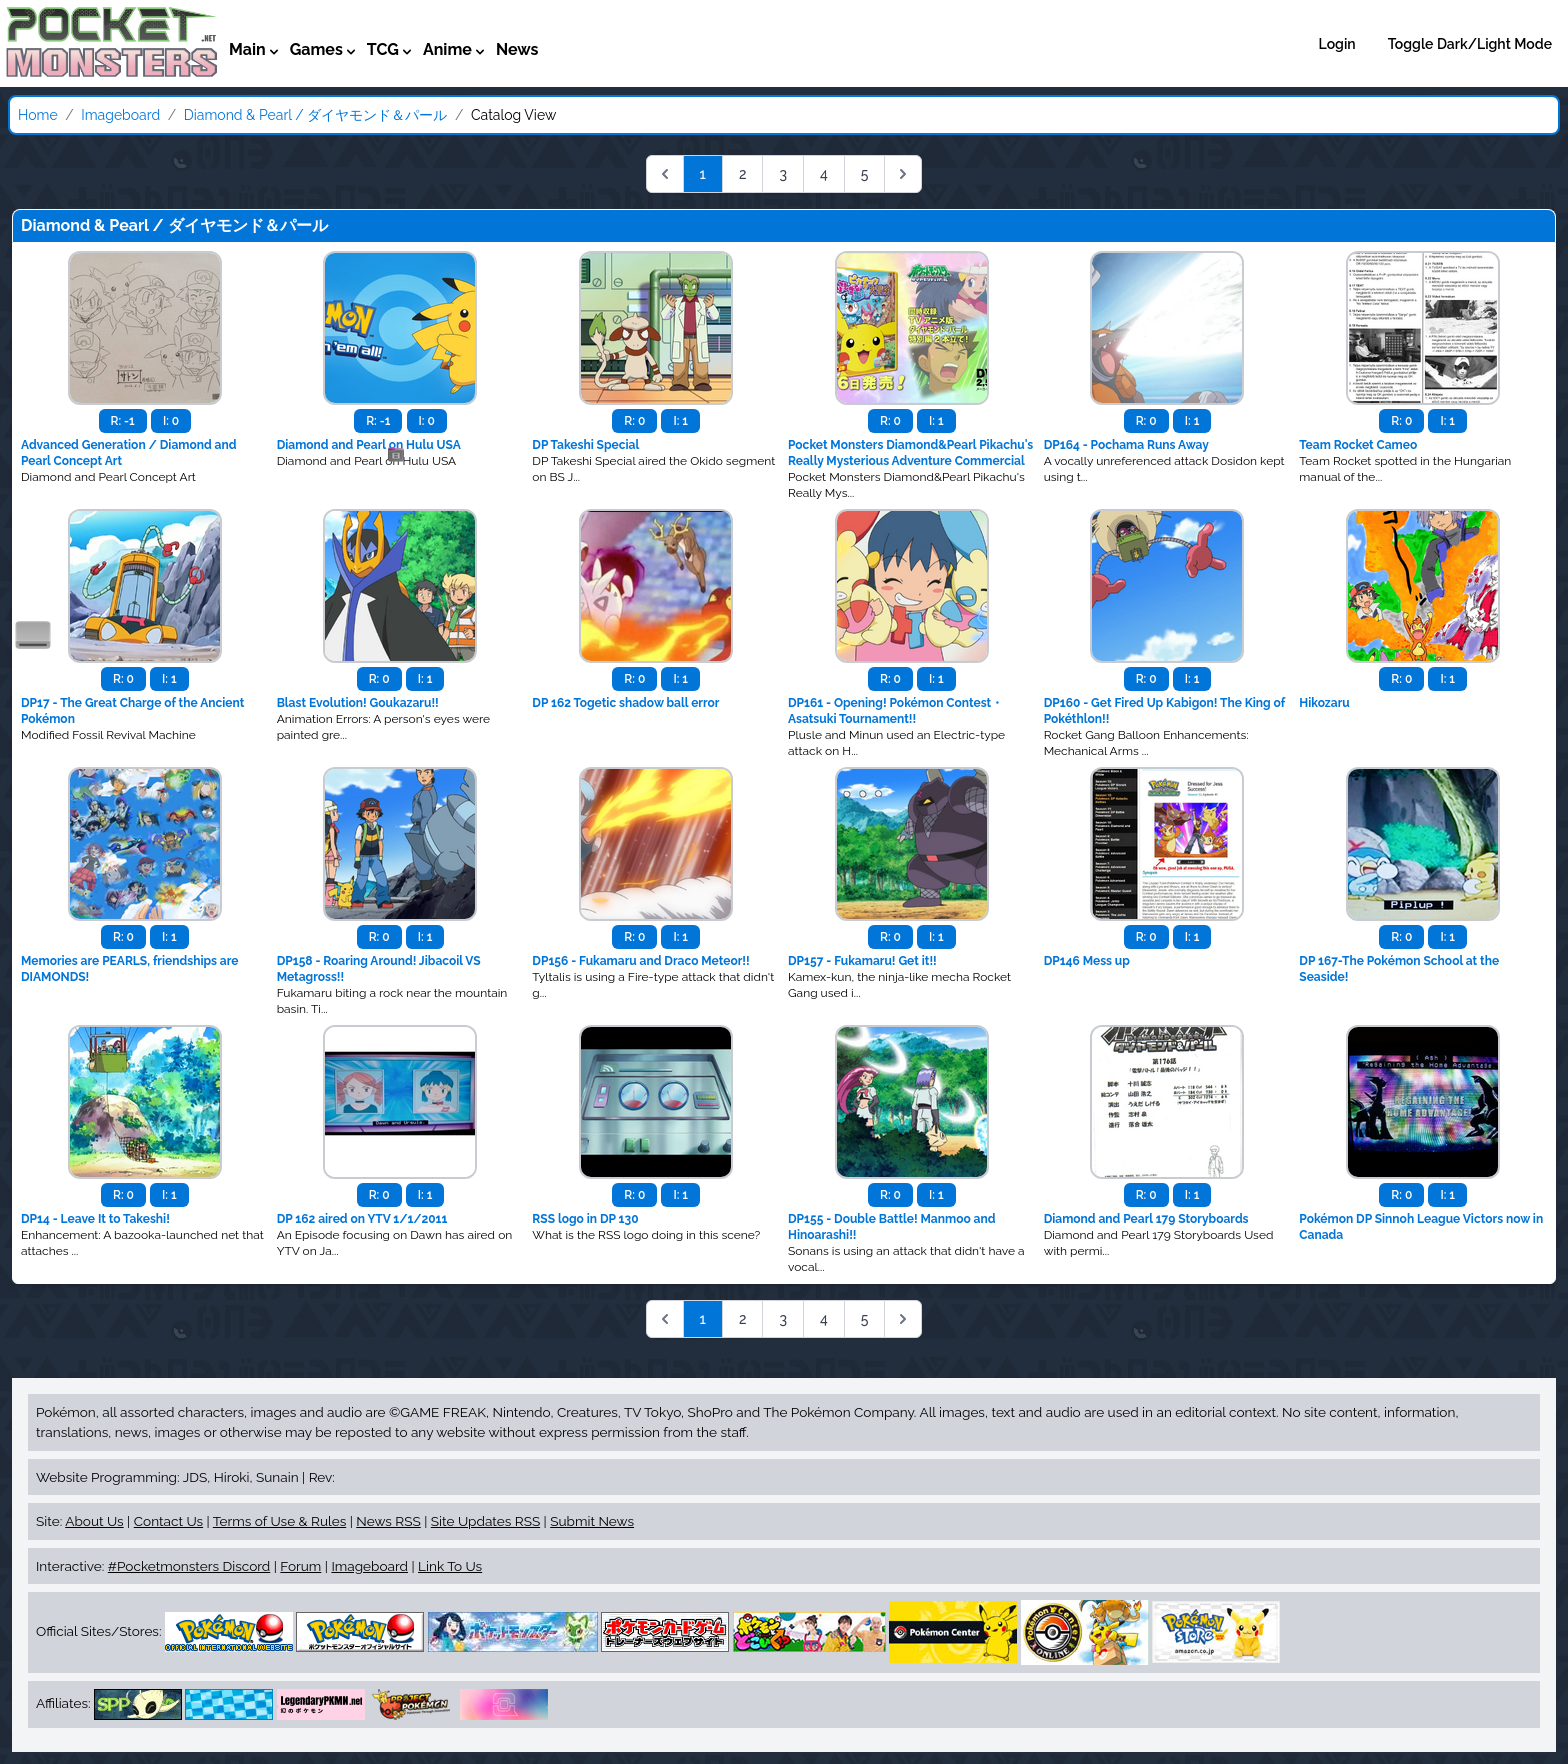 Image resolution: width=1568 pixels, height=1764 pixels. Describe the element at coordinates (33, 635) in the screenshot. I see `access removable storage device` at that location.